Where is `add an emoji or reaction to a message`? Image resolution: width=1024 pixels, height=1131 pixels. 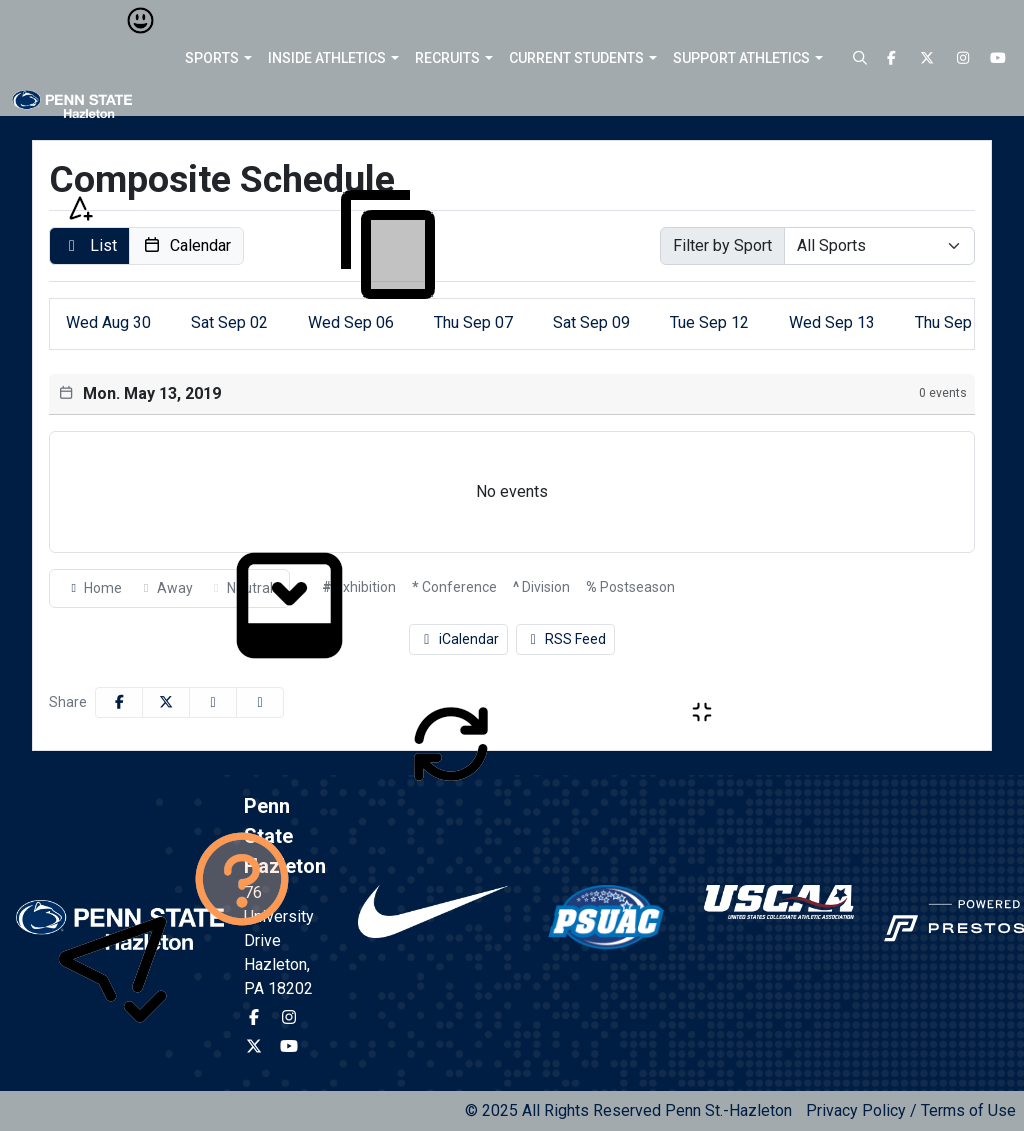 add an emoji or reaction to a message is located at coordinates (140, 20).